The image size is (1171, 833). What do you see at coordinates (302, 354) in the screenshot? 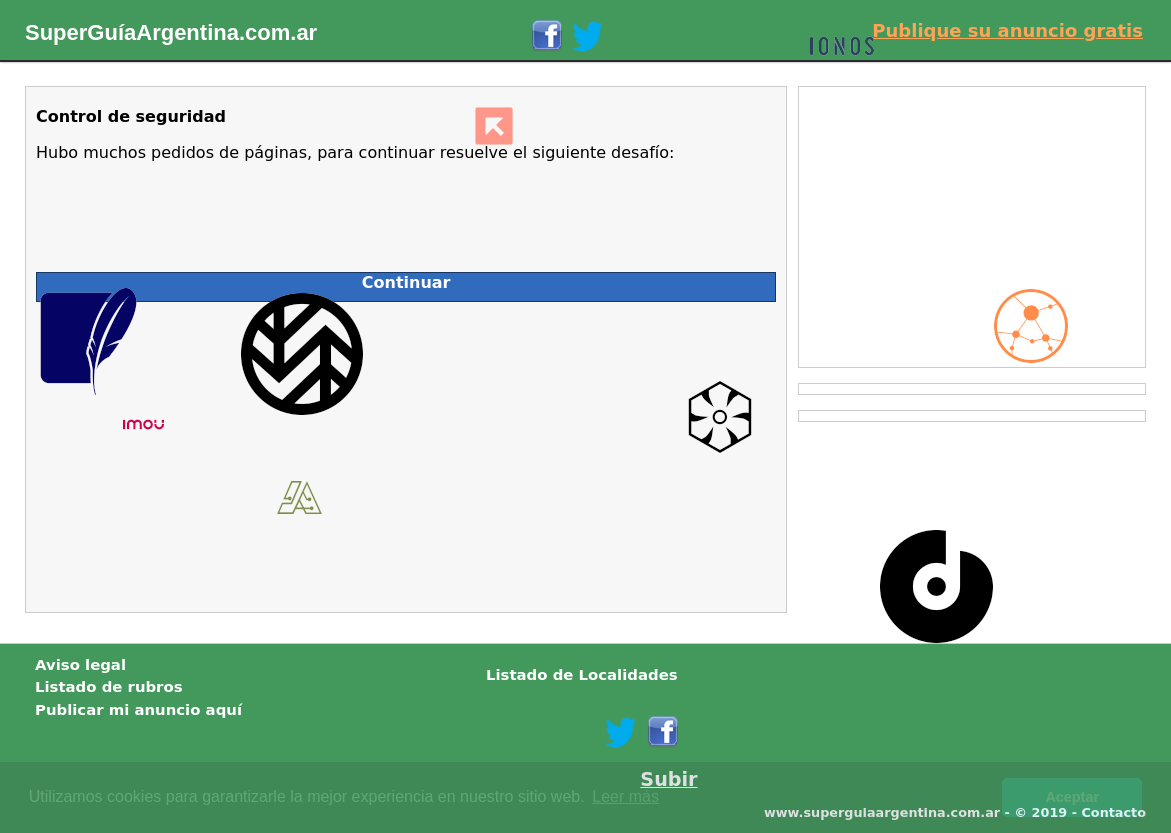
I see `wasabi cloud storage service logo` at bounding box center [302, 354].